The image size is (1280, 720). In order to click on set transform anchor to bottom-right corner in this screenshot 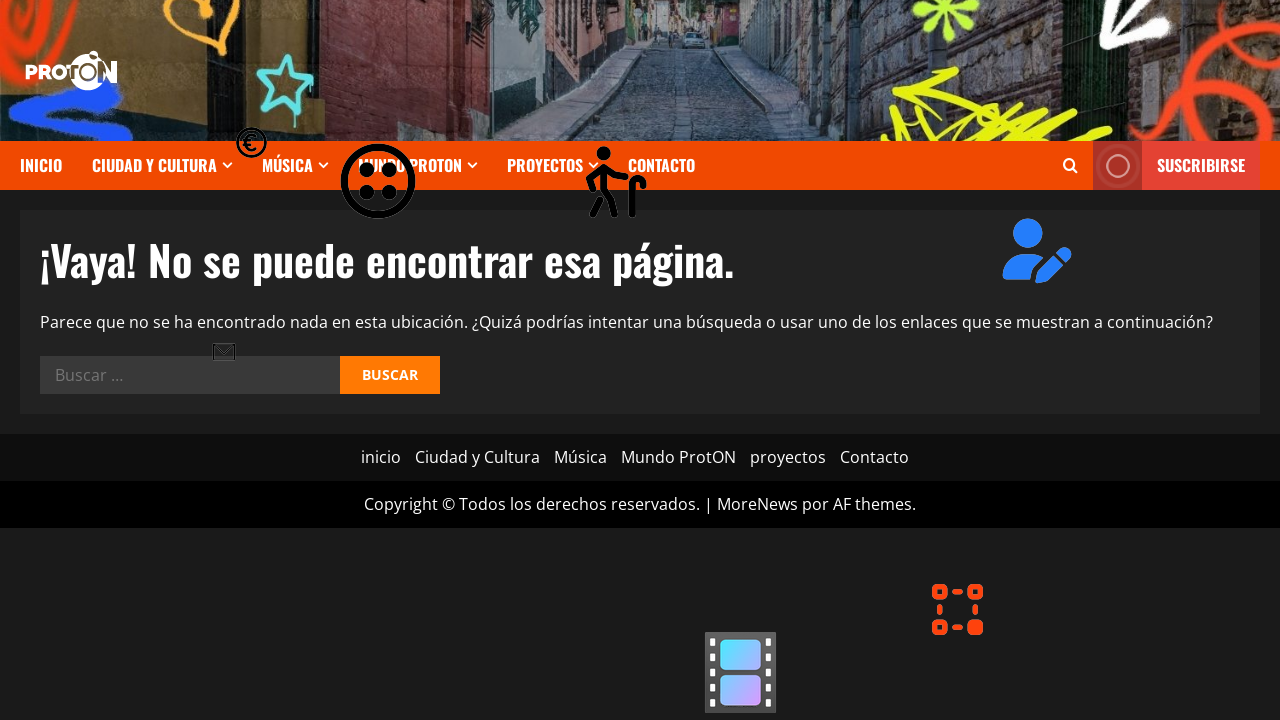, I will do `click(957, 609)`.